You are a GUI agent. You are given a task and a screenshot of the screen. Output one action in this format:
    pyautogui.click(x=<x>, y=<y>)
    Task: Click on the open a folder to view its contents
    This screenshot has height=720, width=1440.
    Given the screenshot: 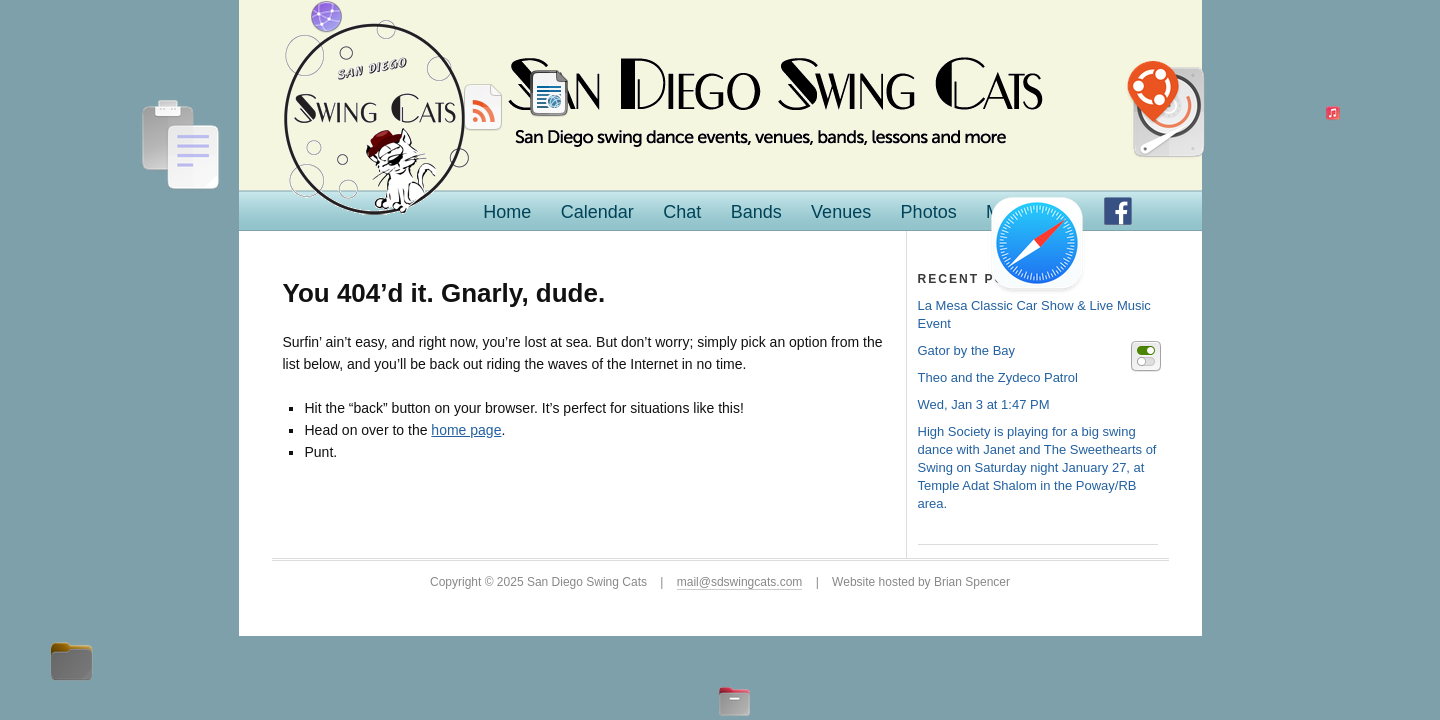 What is the action you would take?
    pyautogui.click(x=71, y=661)
    